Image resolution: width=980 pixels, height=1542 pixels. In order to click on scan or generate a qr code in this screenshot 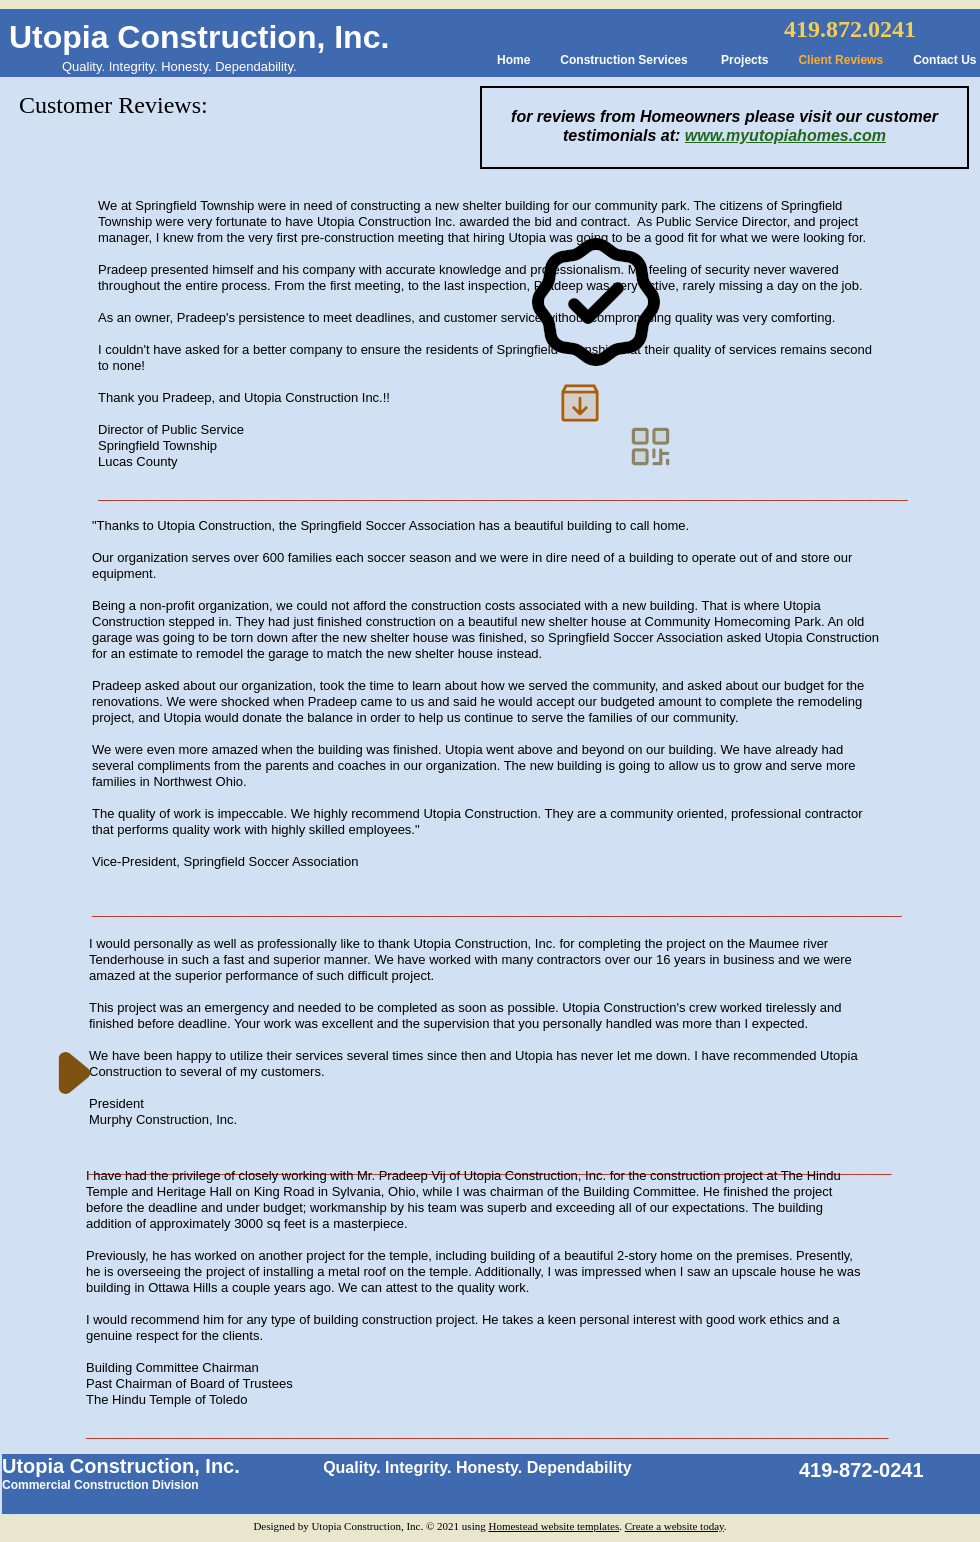, I will do `click(650, 446)`.